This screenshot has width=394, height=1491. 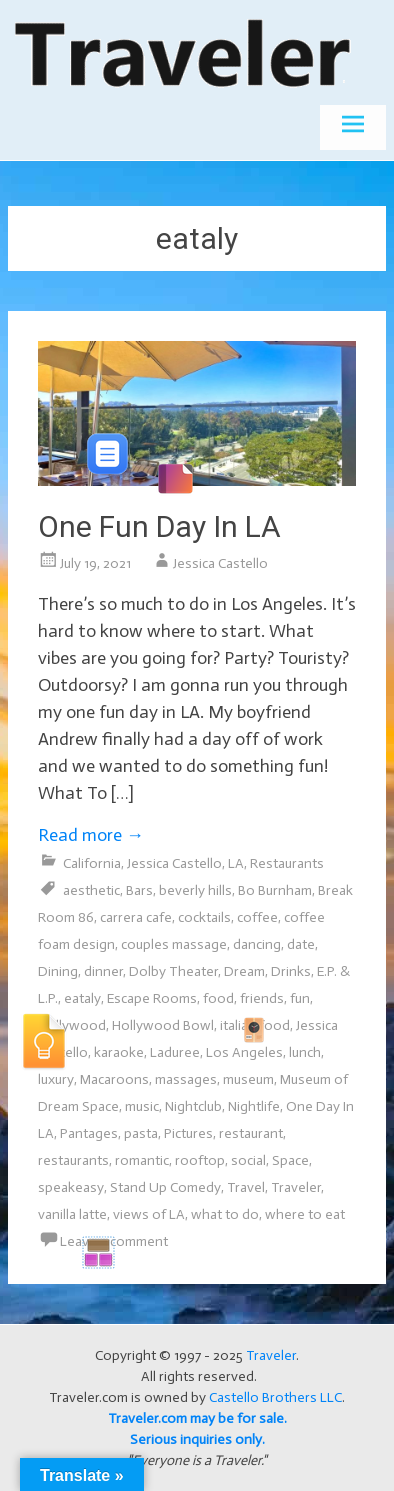 I want to click on package manager is processing or waiting, so click(x=254, y=1030).